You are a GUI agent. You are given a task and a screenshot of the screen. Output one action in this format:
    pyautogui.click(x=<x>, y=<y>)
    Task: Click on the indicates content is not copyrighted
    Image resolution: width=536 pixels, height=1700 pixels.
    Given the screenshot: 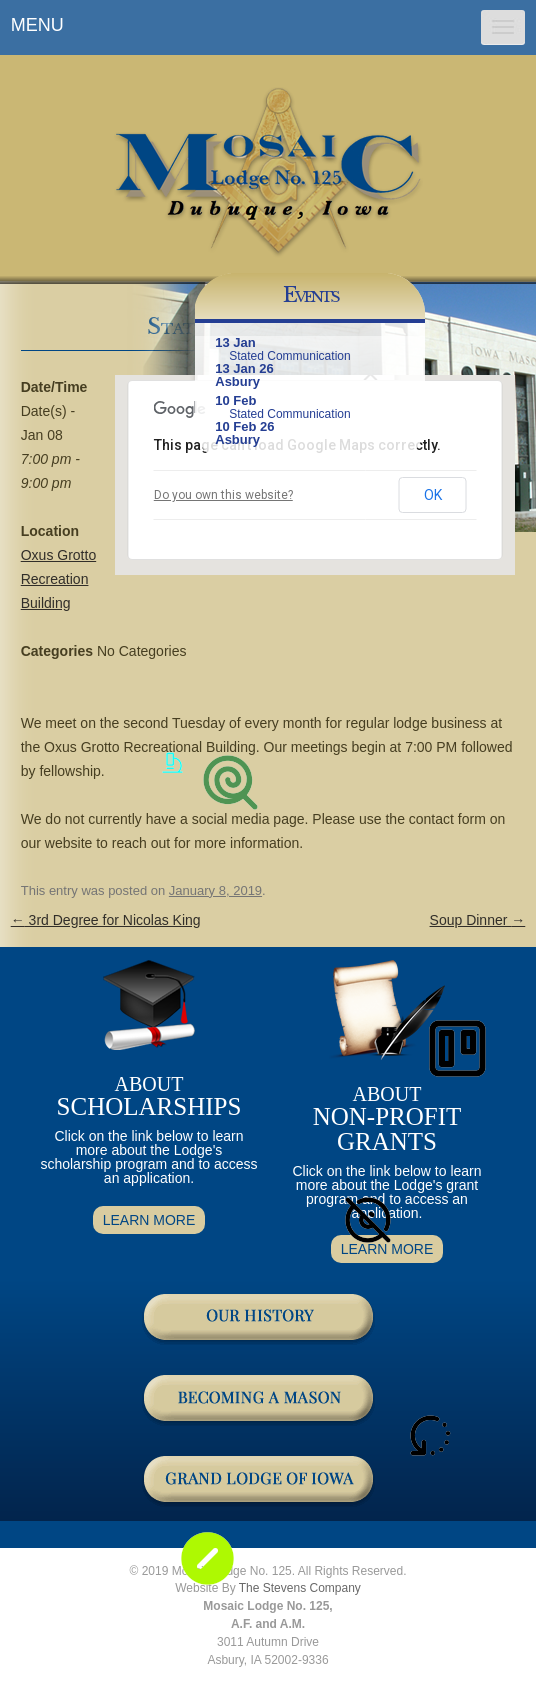 What is the action you would take?
    pyautogui.click(x=368, y=1220)
    